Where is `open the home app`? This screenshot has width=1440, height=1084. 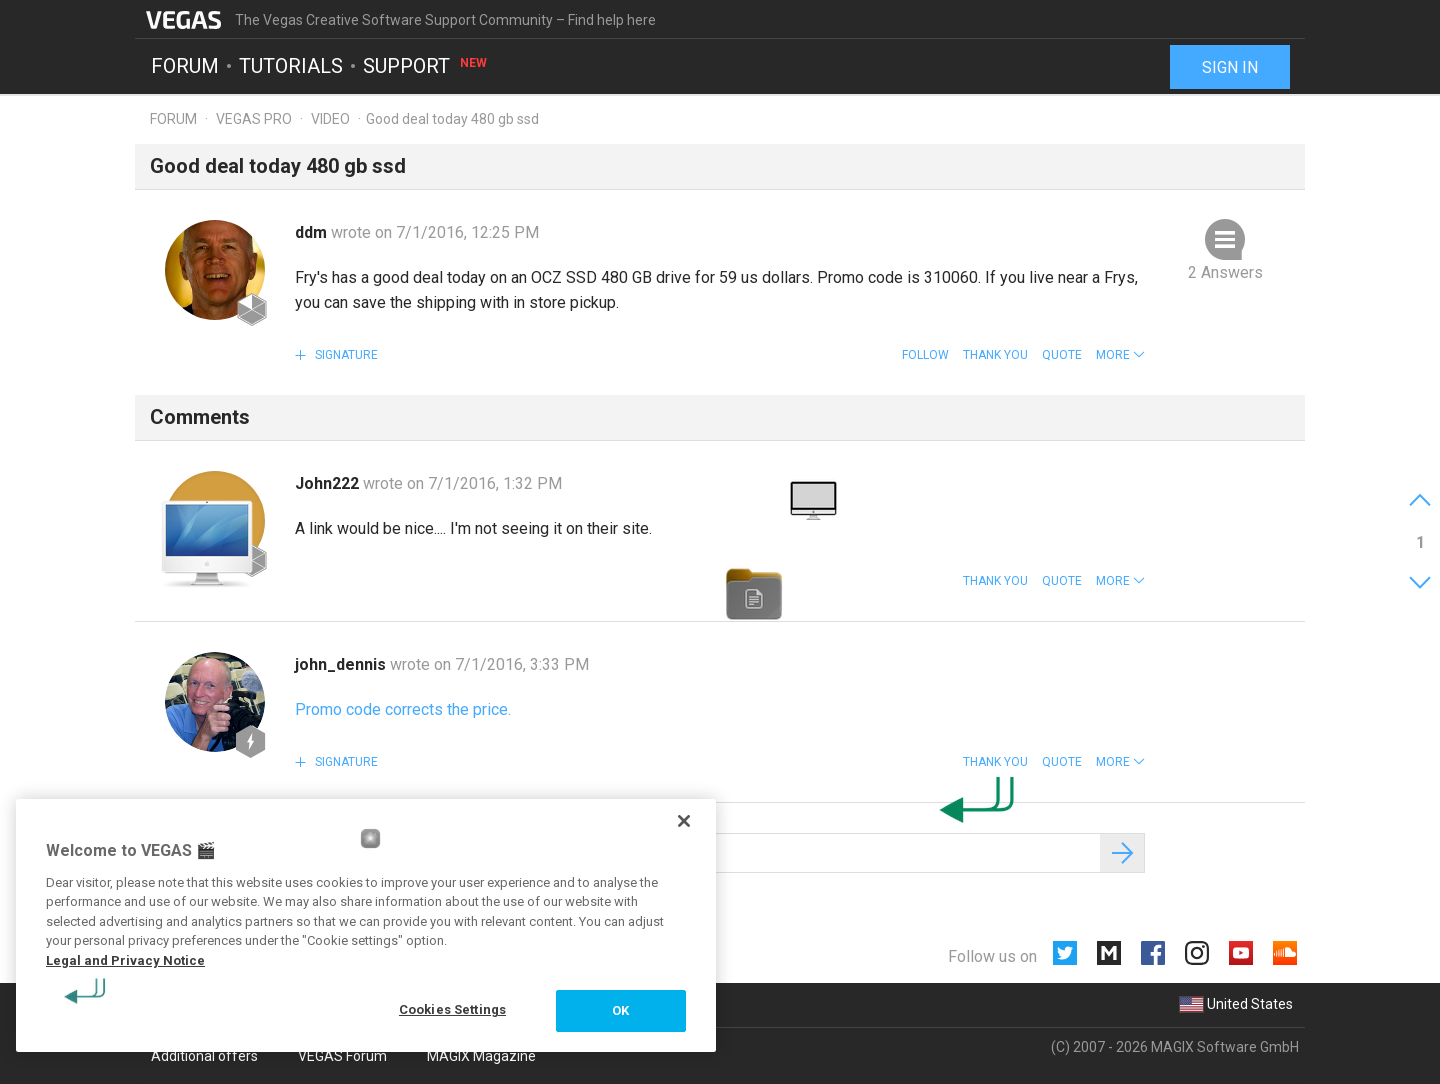 open the home app is located at coordinates (370, 838).